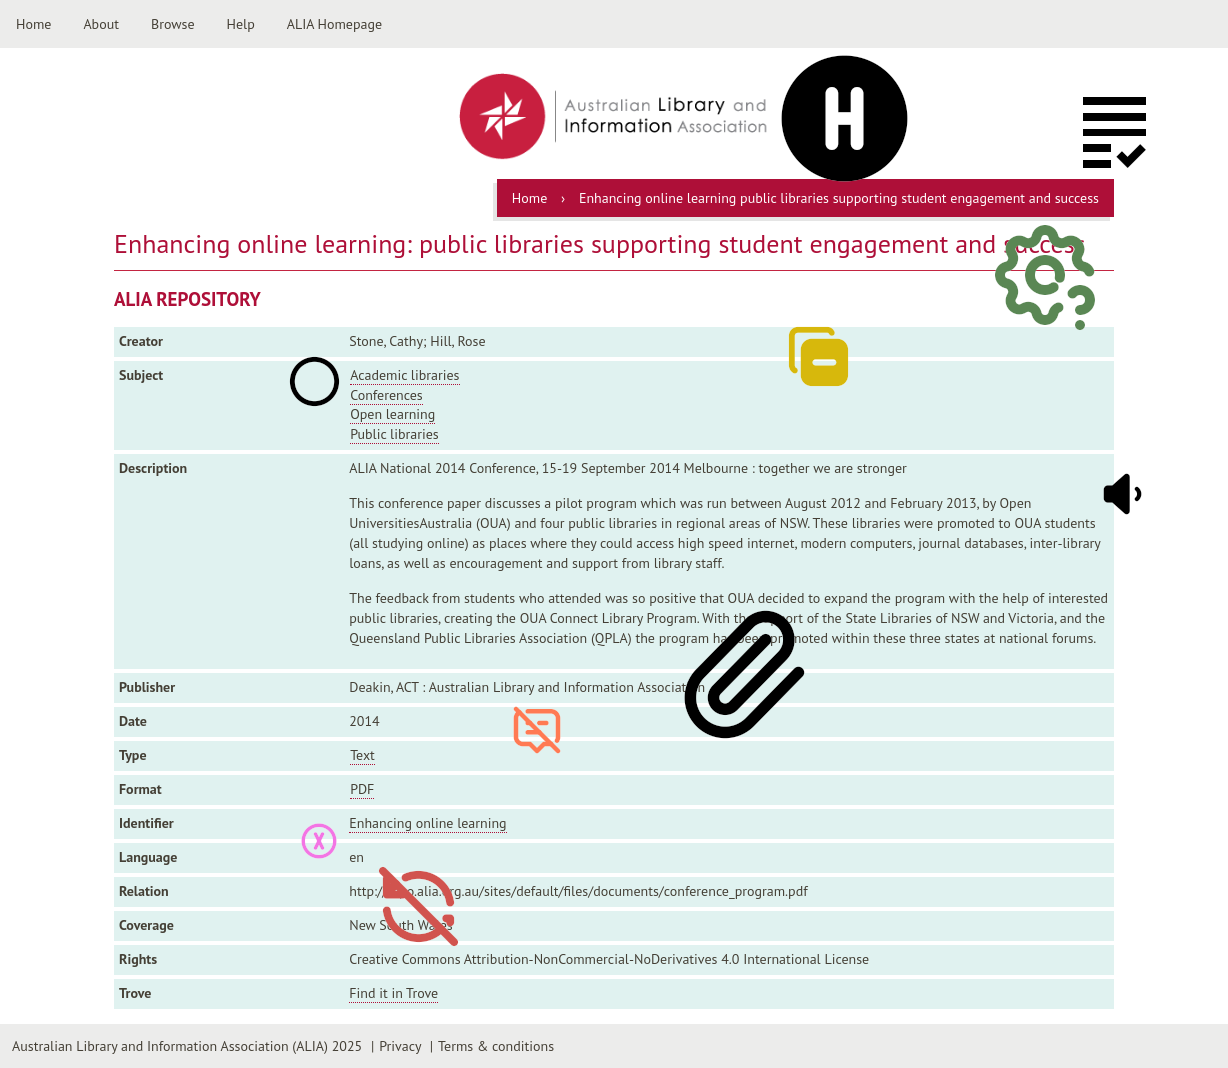 The image size is (1228, 1068). What do you see at coordinates (844, 118) in the screenshot?
I see `indicates a hospital or medical facility nearby` at bounding box center [844, 118].